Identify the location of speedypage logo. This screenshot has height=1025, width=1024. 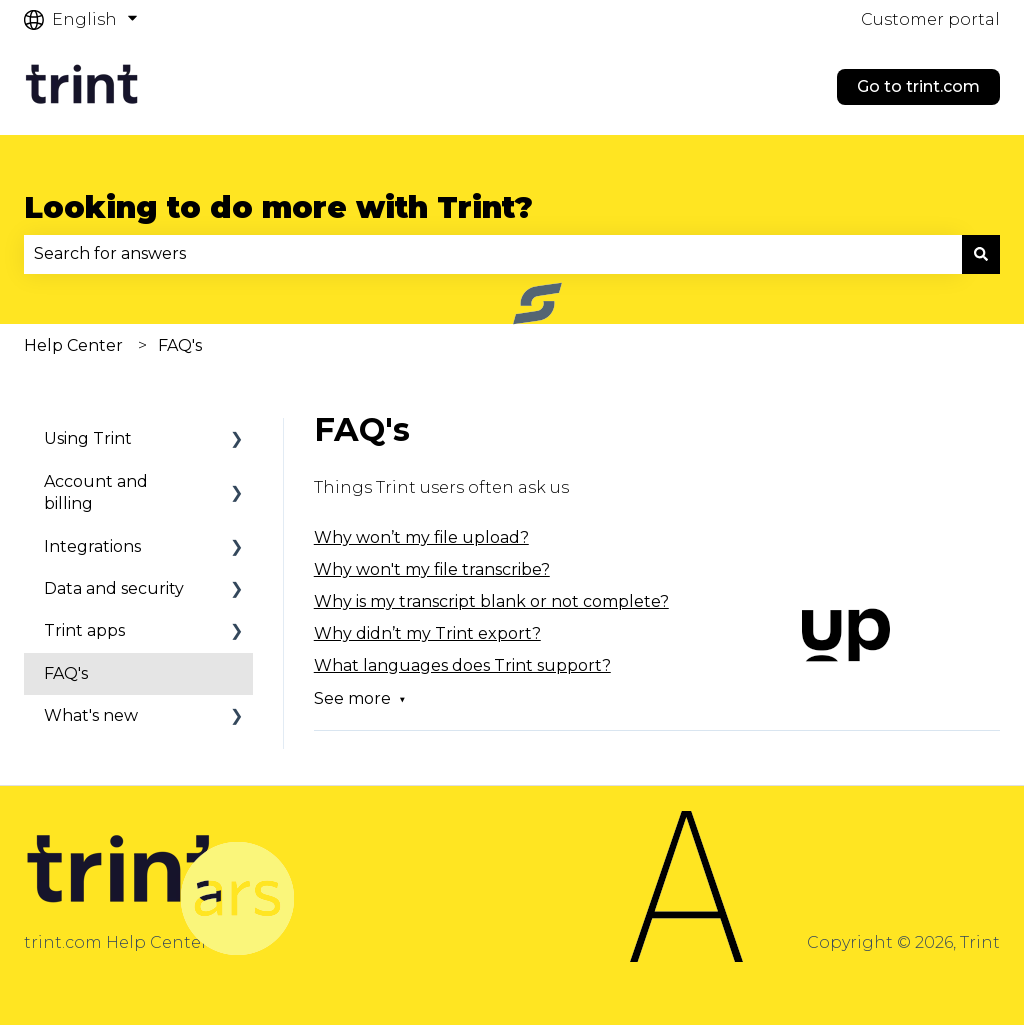
(537, 303).